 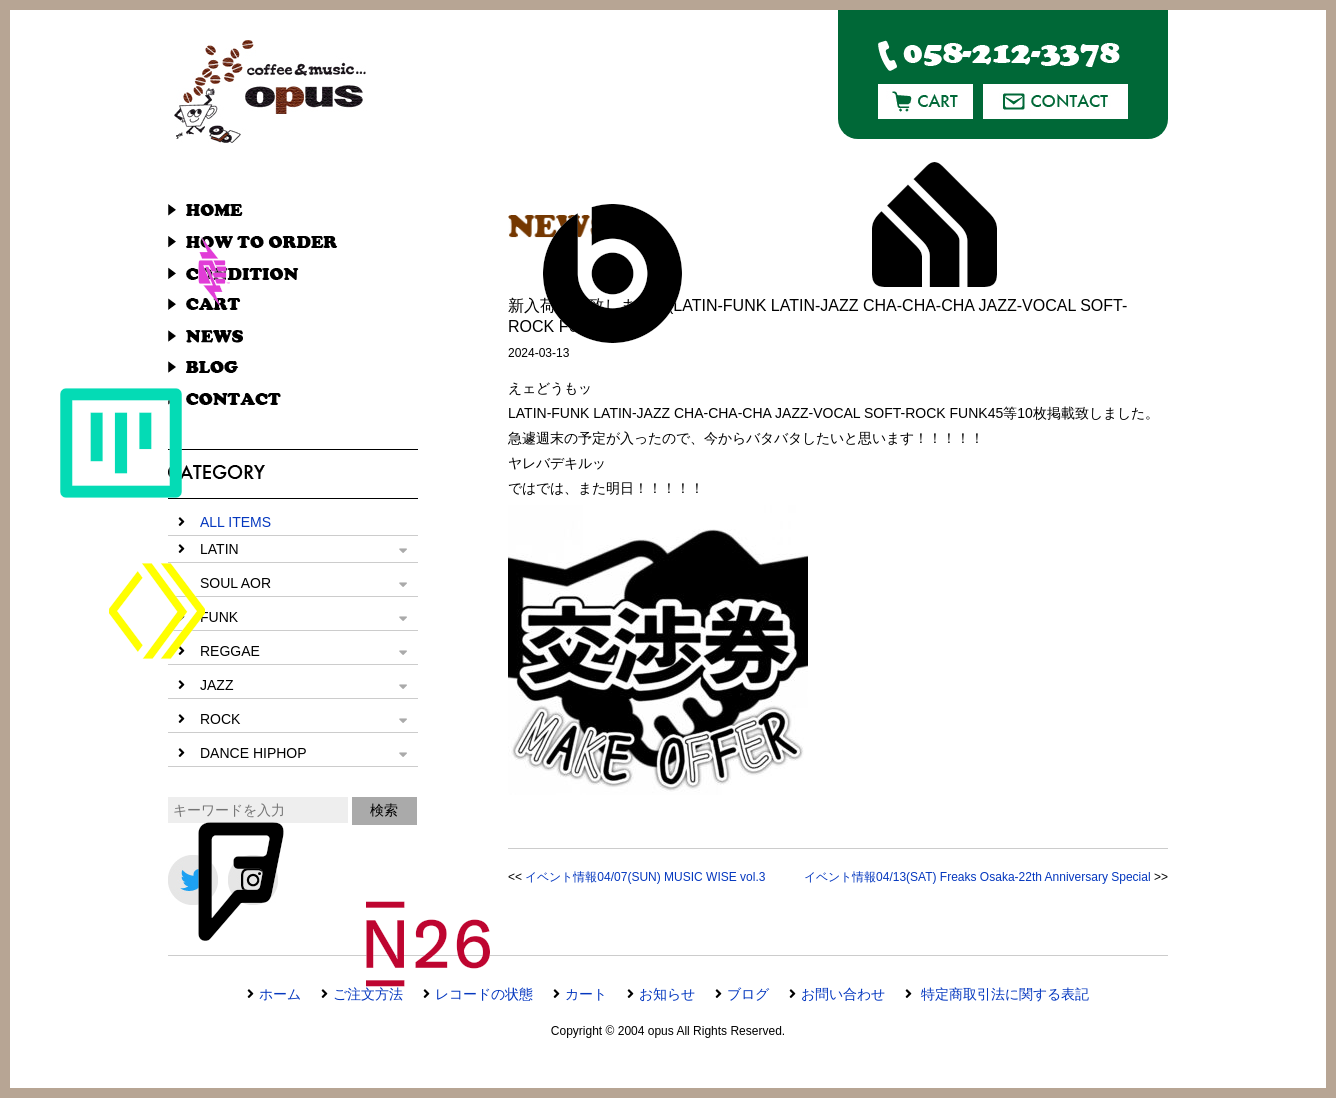 What do you see at coordinates (934, 224) in the screenshot?
I see `open the kasa smart home app` at bounding box center [934, 224].